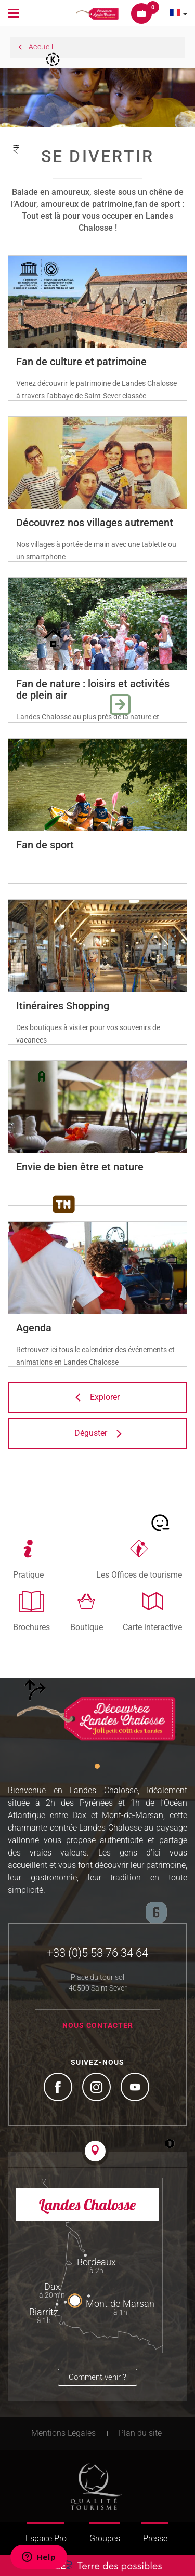 The width and height of the screenshot is (195, 2576). I want to click on remove a reaction or emoji, so click(160, 1523).